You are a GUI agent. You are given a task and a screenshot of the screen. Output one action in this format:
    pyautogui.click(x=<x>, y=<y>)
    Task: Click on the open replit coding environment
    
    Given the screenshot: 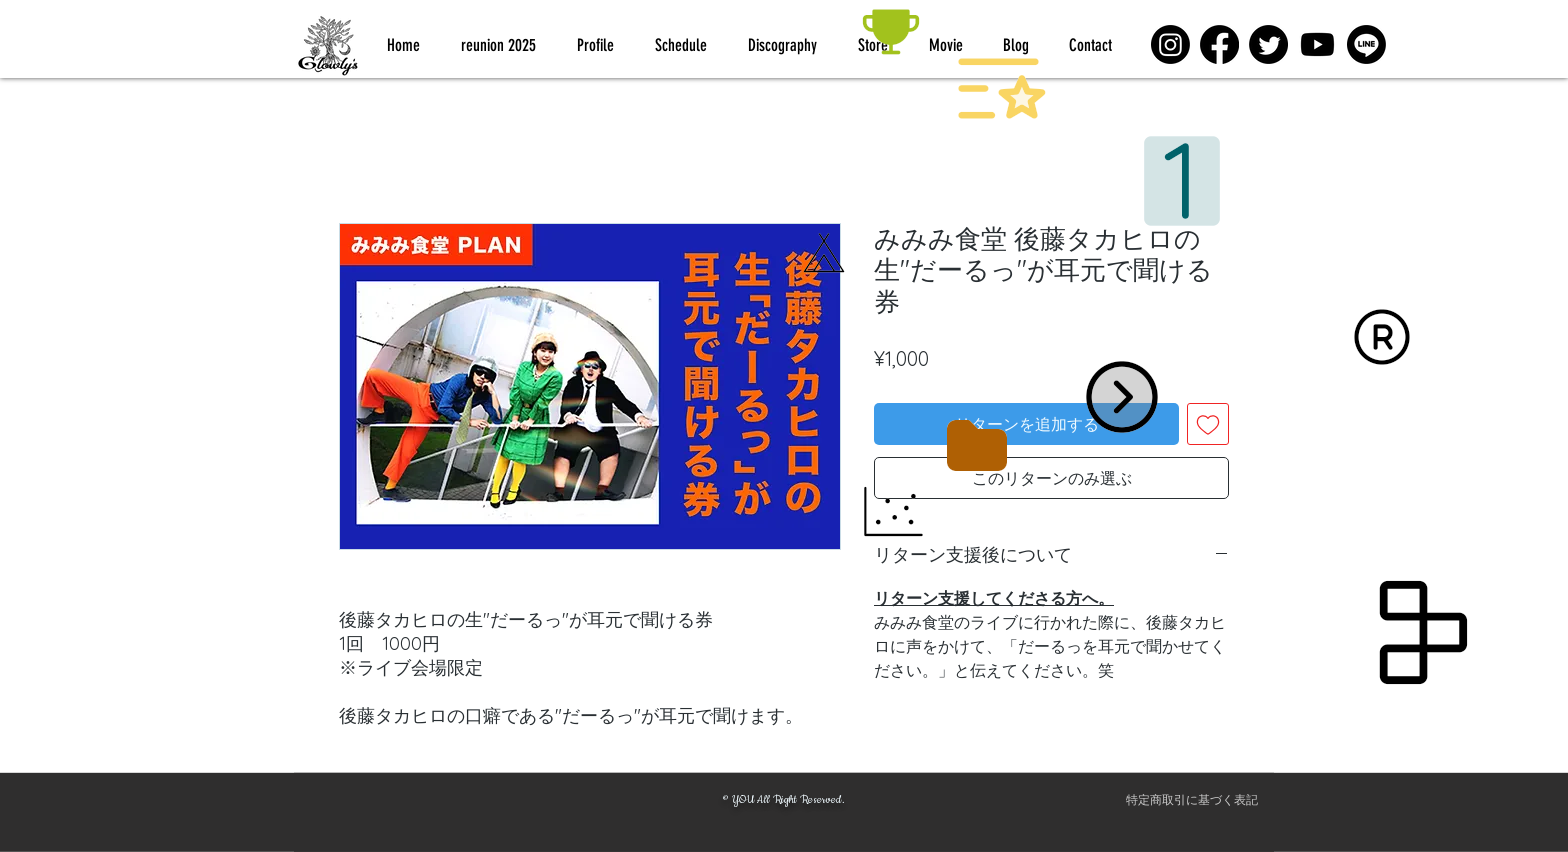 What is the action you would take?
    pyautogui.click(x=1415, y=632)
    